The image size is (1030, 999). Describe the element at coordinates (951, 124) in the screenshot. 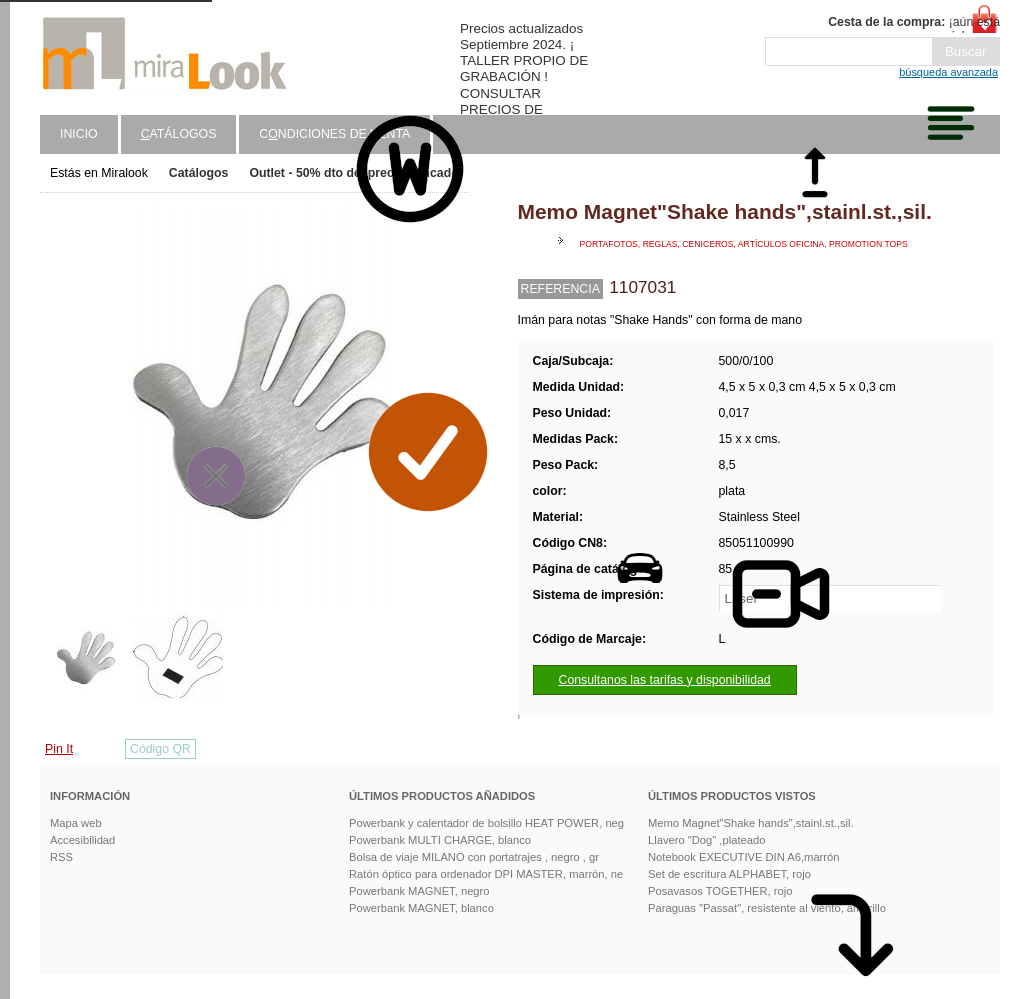

I see `align text to the left` at that location.